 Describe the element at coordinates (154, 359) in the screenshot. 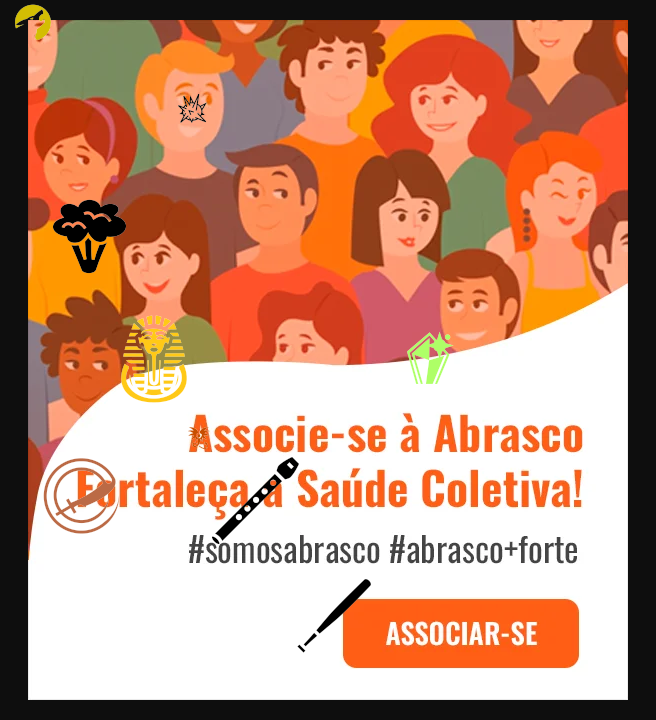

I see `access ancient egypt themed content` at that location.